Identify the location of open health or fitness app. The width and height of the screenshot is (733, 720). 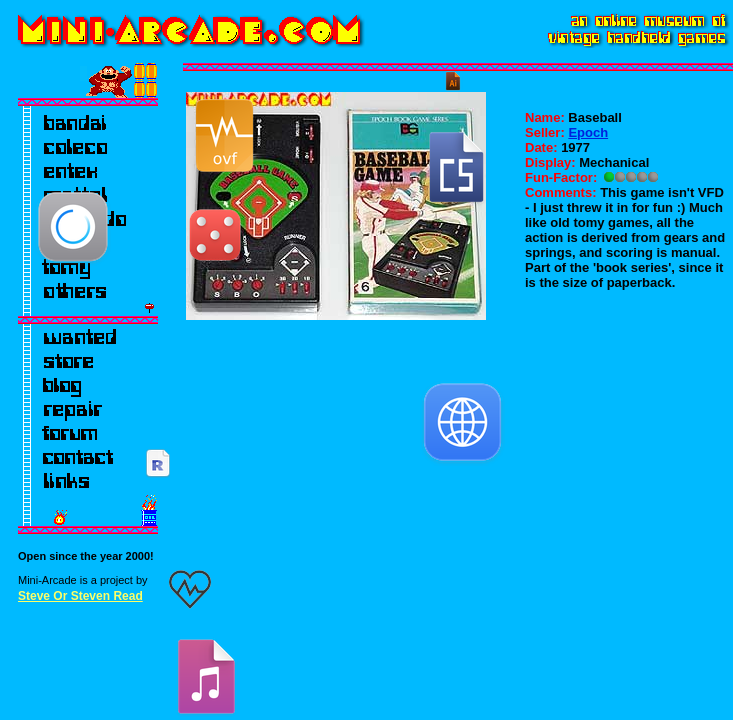
(190, 589).